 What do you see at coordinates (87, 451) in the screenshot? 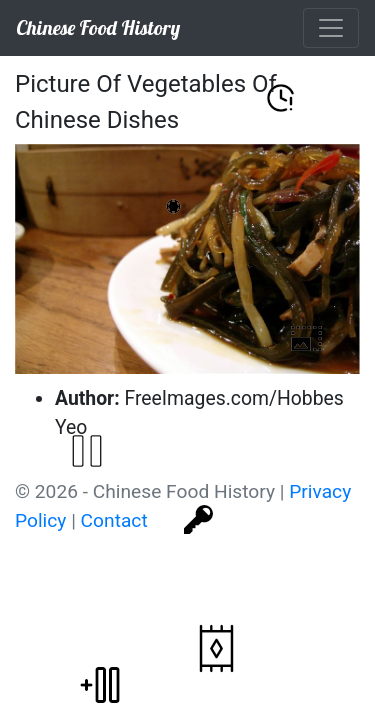
I see `pause media playback` at bounding box center [87, 451].